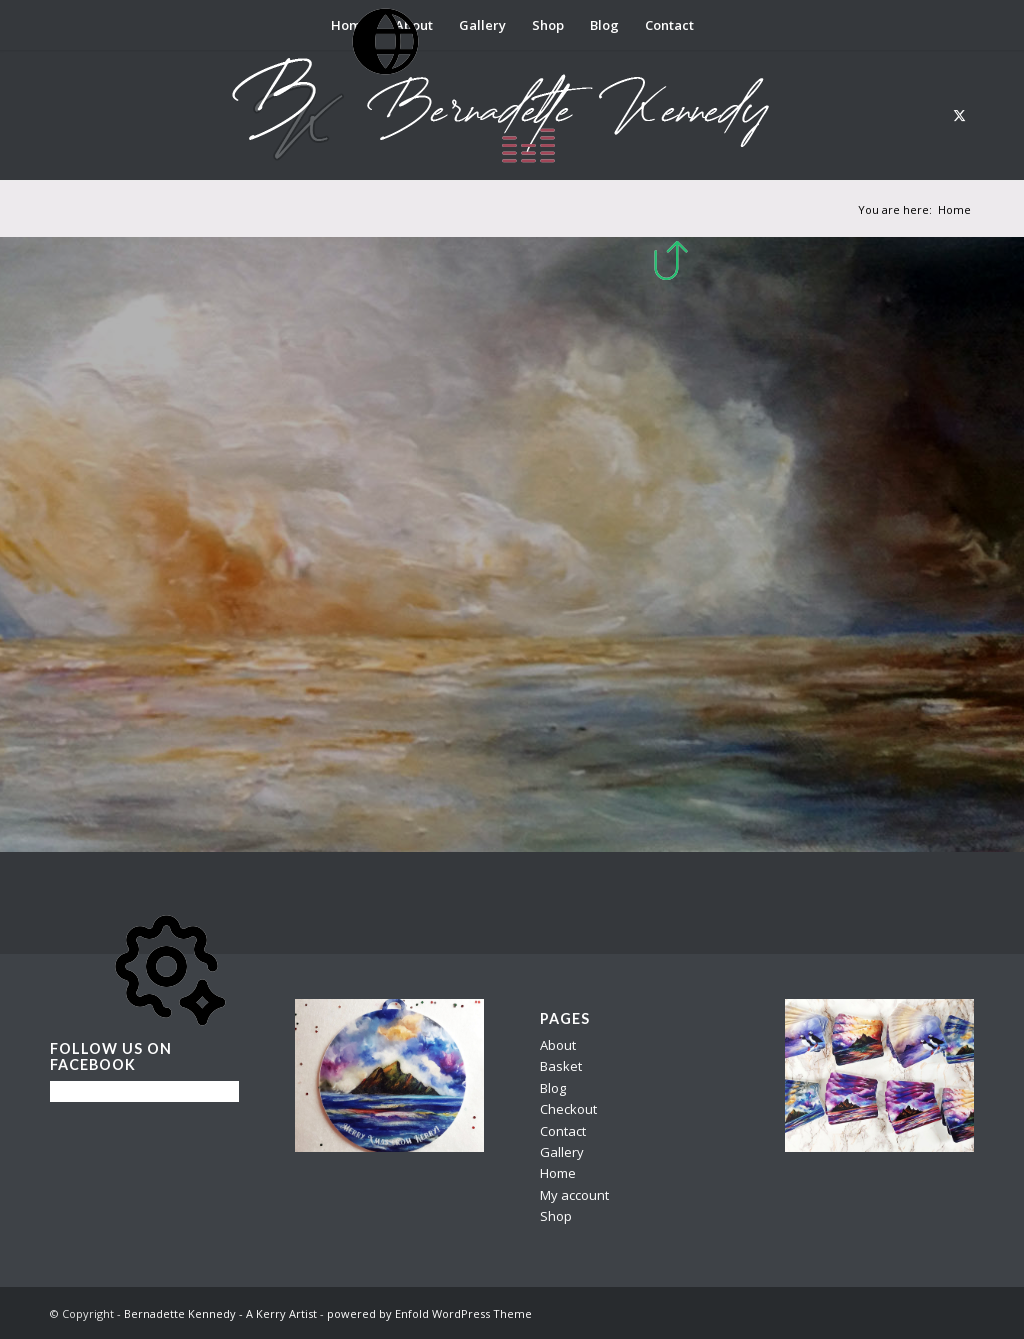 The image size is (1024, 1339). What do you see at coordinates (669, 260) in the screenshot?
I see `redo or repeat last action` at bounding box center [669, 260].